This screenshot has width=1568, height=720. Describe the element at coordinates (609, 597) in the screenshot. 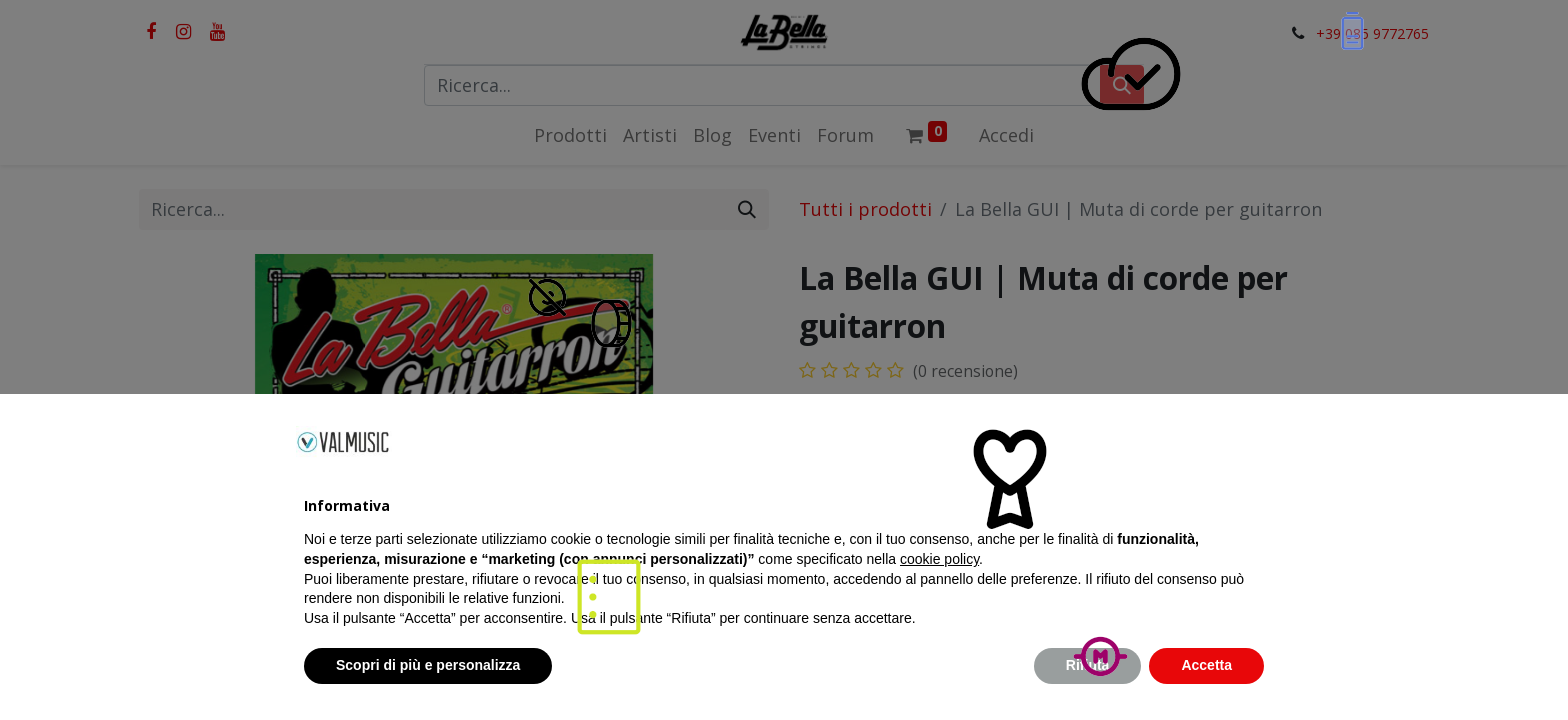

I see `view screenplay or script documents` at that location.